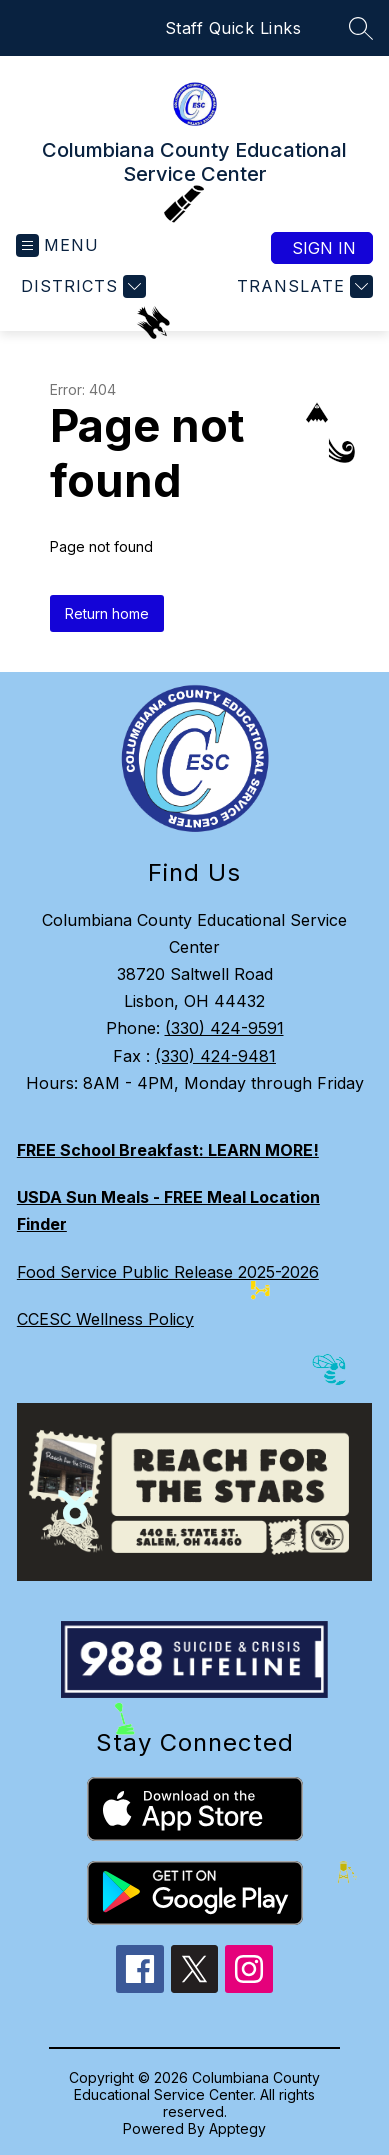 This screenshot has width=389, height=2155. Describe the element at coordinates (342, 451) in the screenshot. I see `indicates wind or air element in a game` at that location.